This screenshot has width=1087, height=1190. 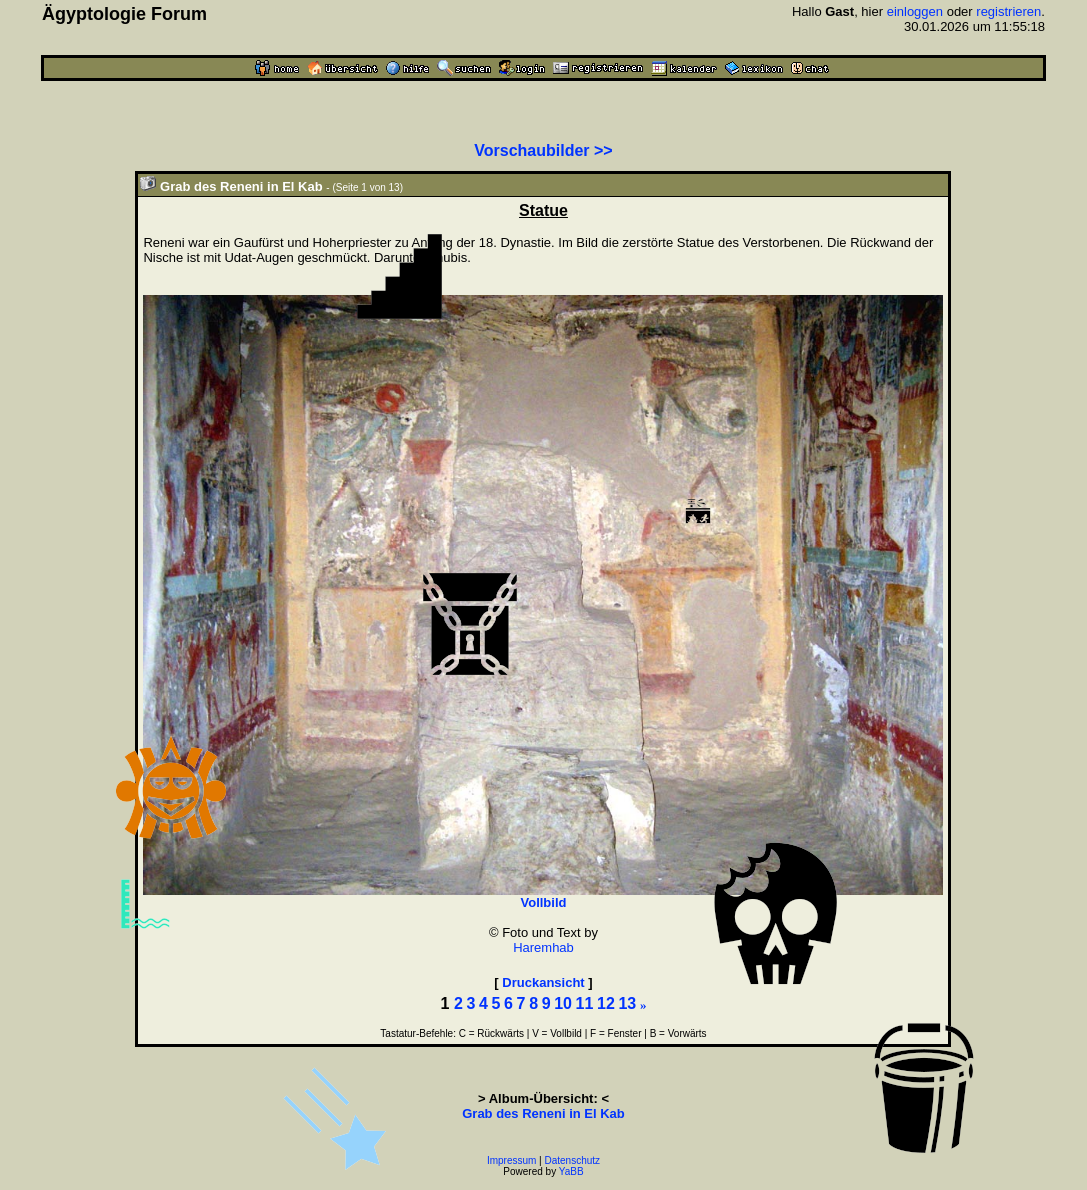 I want to click on activate evasion ability in gameplay, so click(x=698, y=511).